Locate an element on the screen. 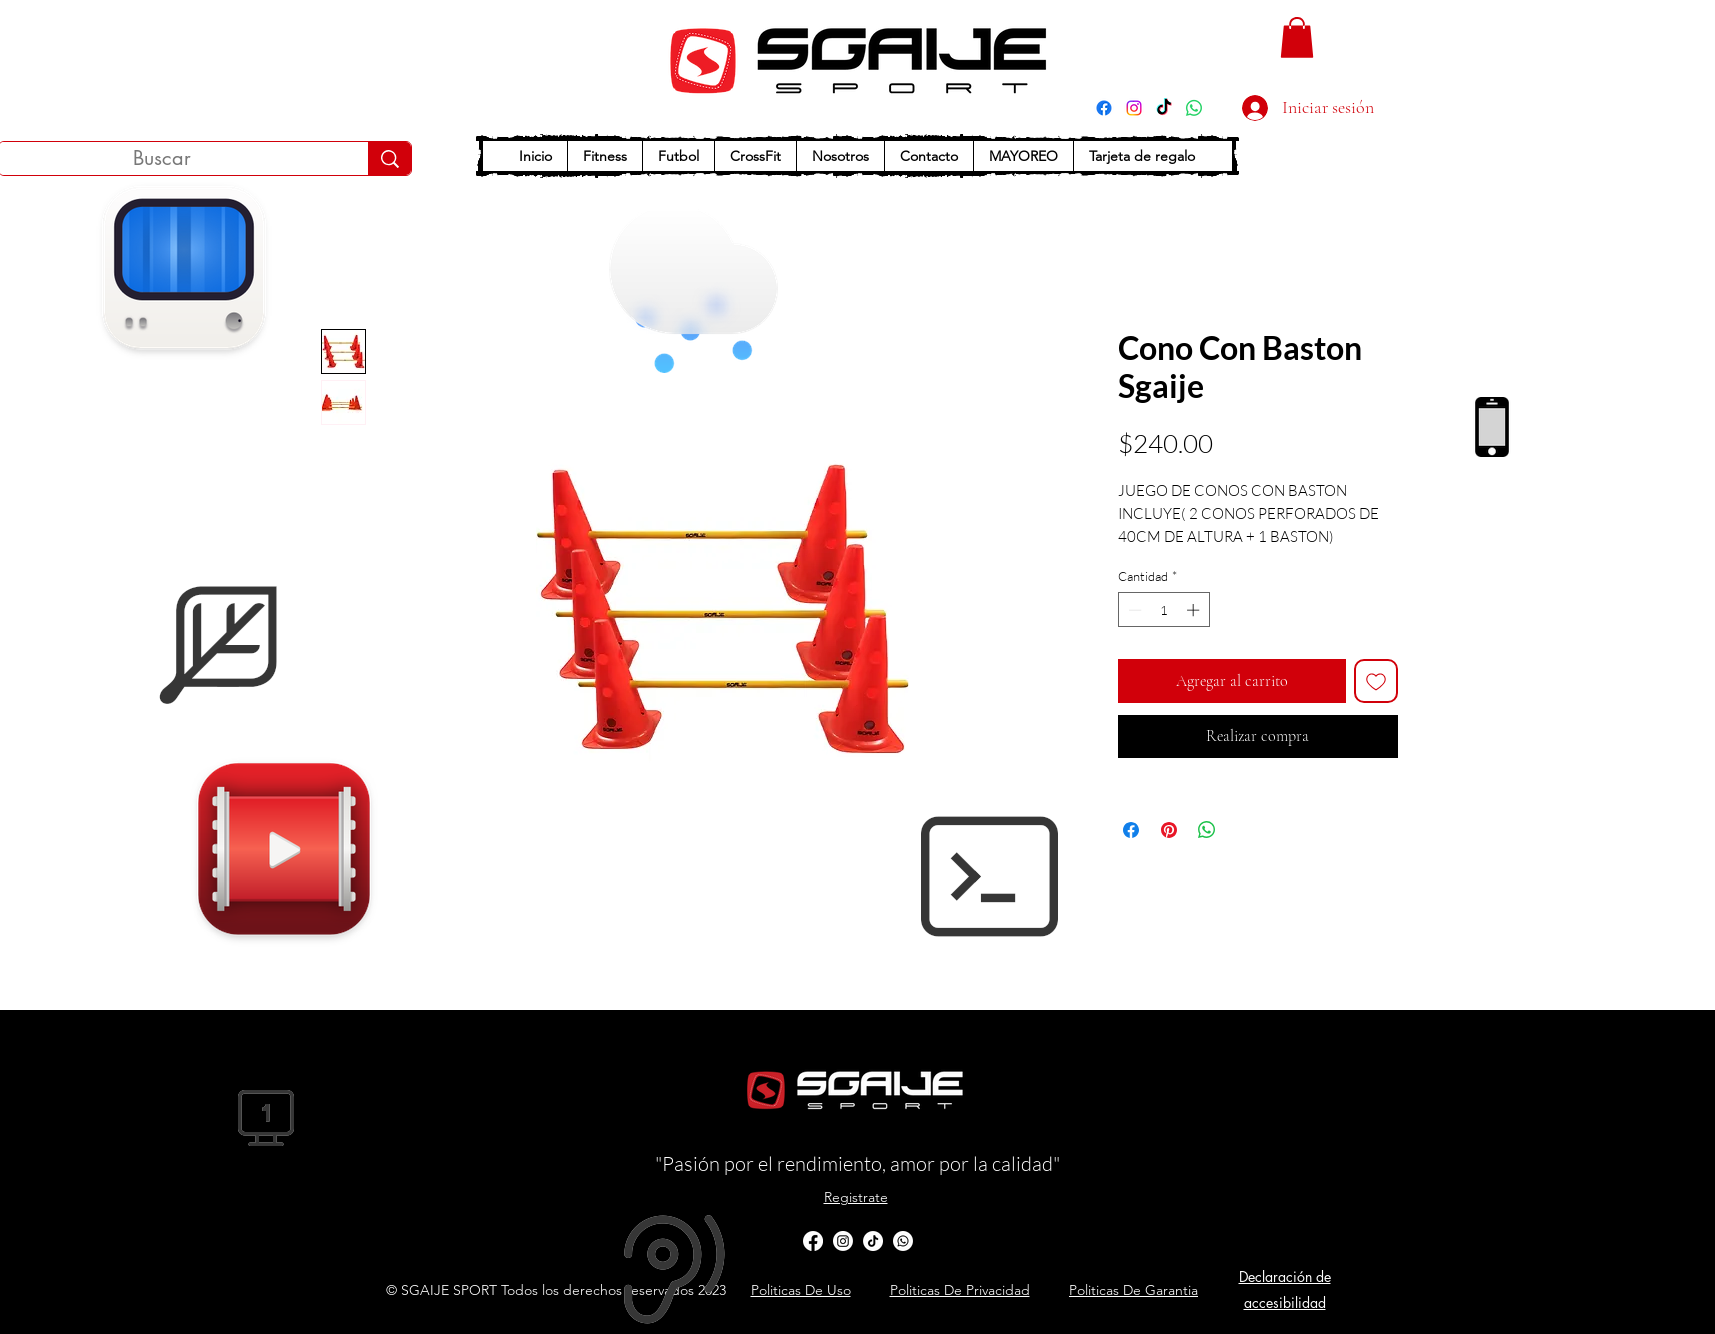  open terminal or command line interface is located at coordinates (989, 876).